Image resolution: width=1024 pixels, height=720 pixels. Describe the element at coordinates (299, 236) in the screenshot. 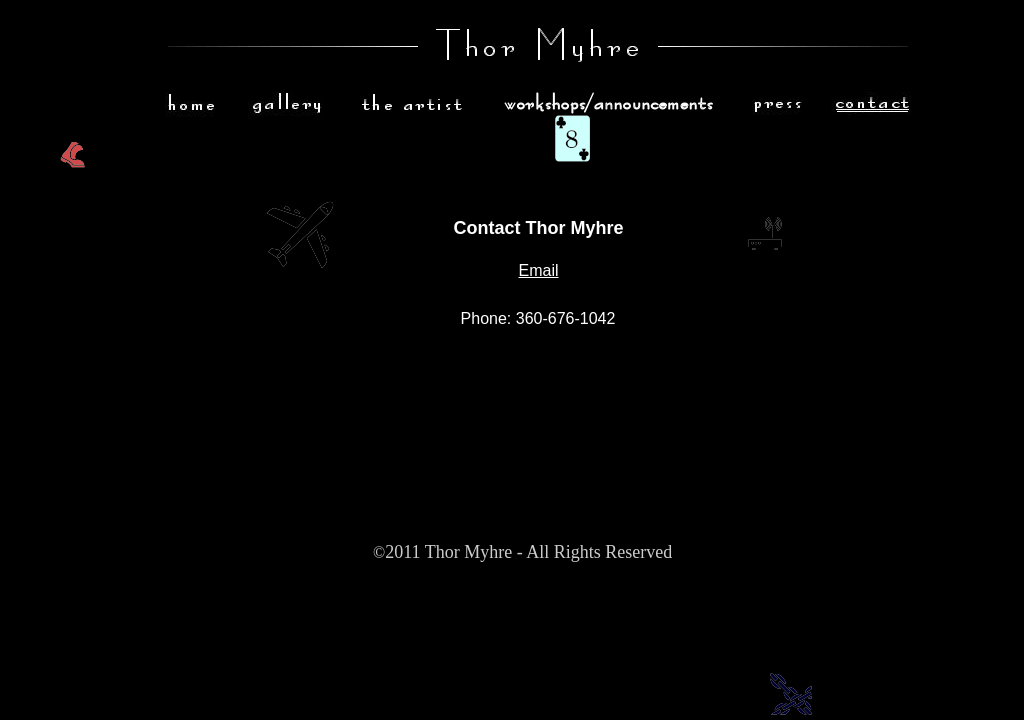

I see `access flight booking or travel options` at that location.